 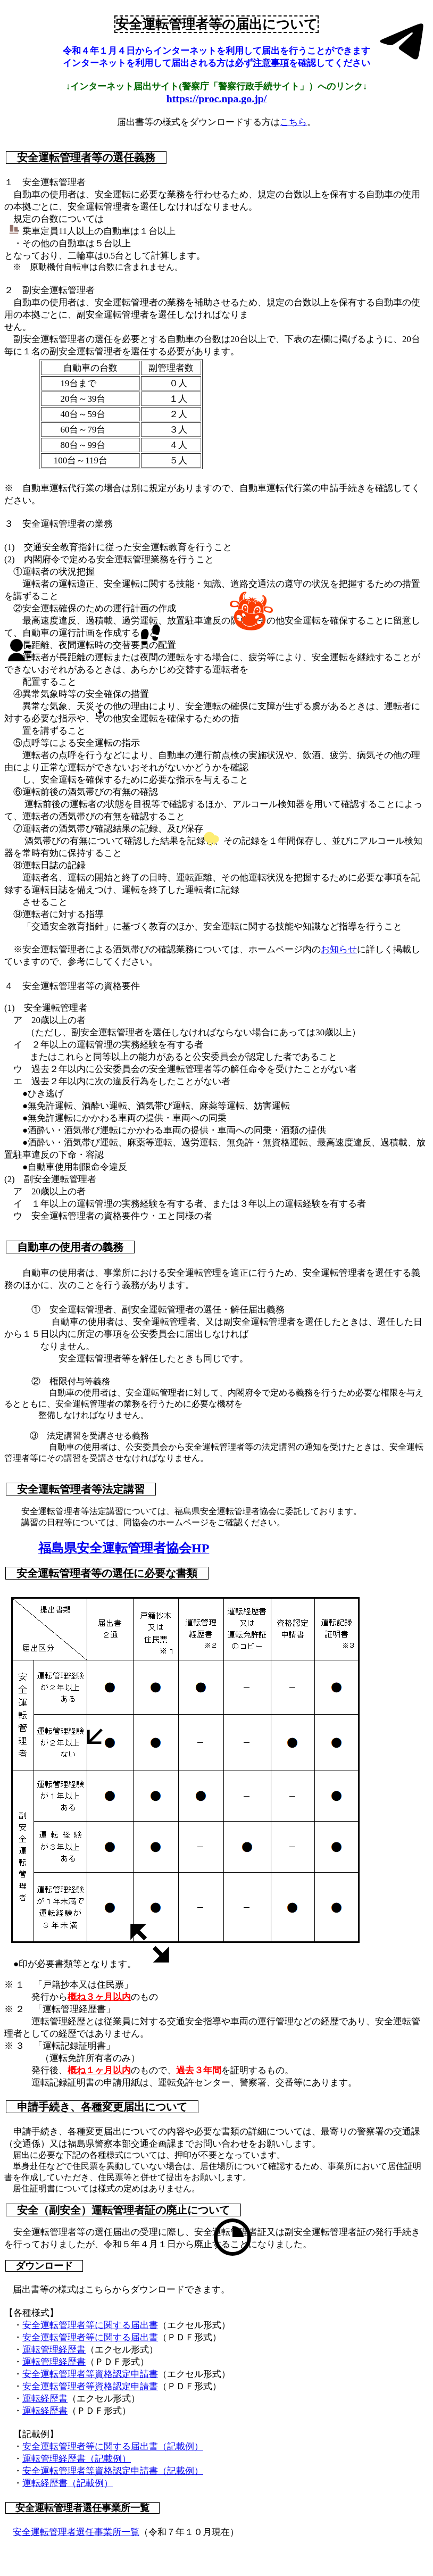 What do you see at coordinates (94, 1738) in the screenshot?
I see `navigate back and down` at bounding box center [94, 1738].